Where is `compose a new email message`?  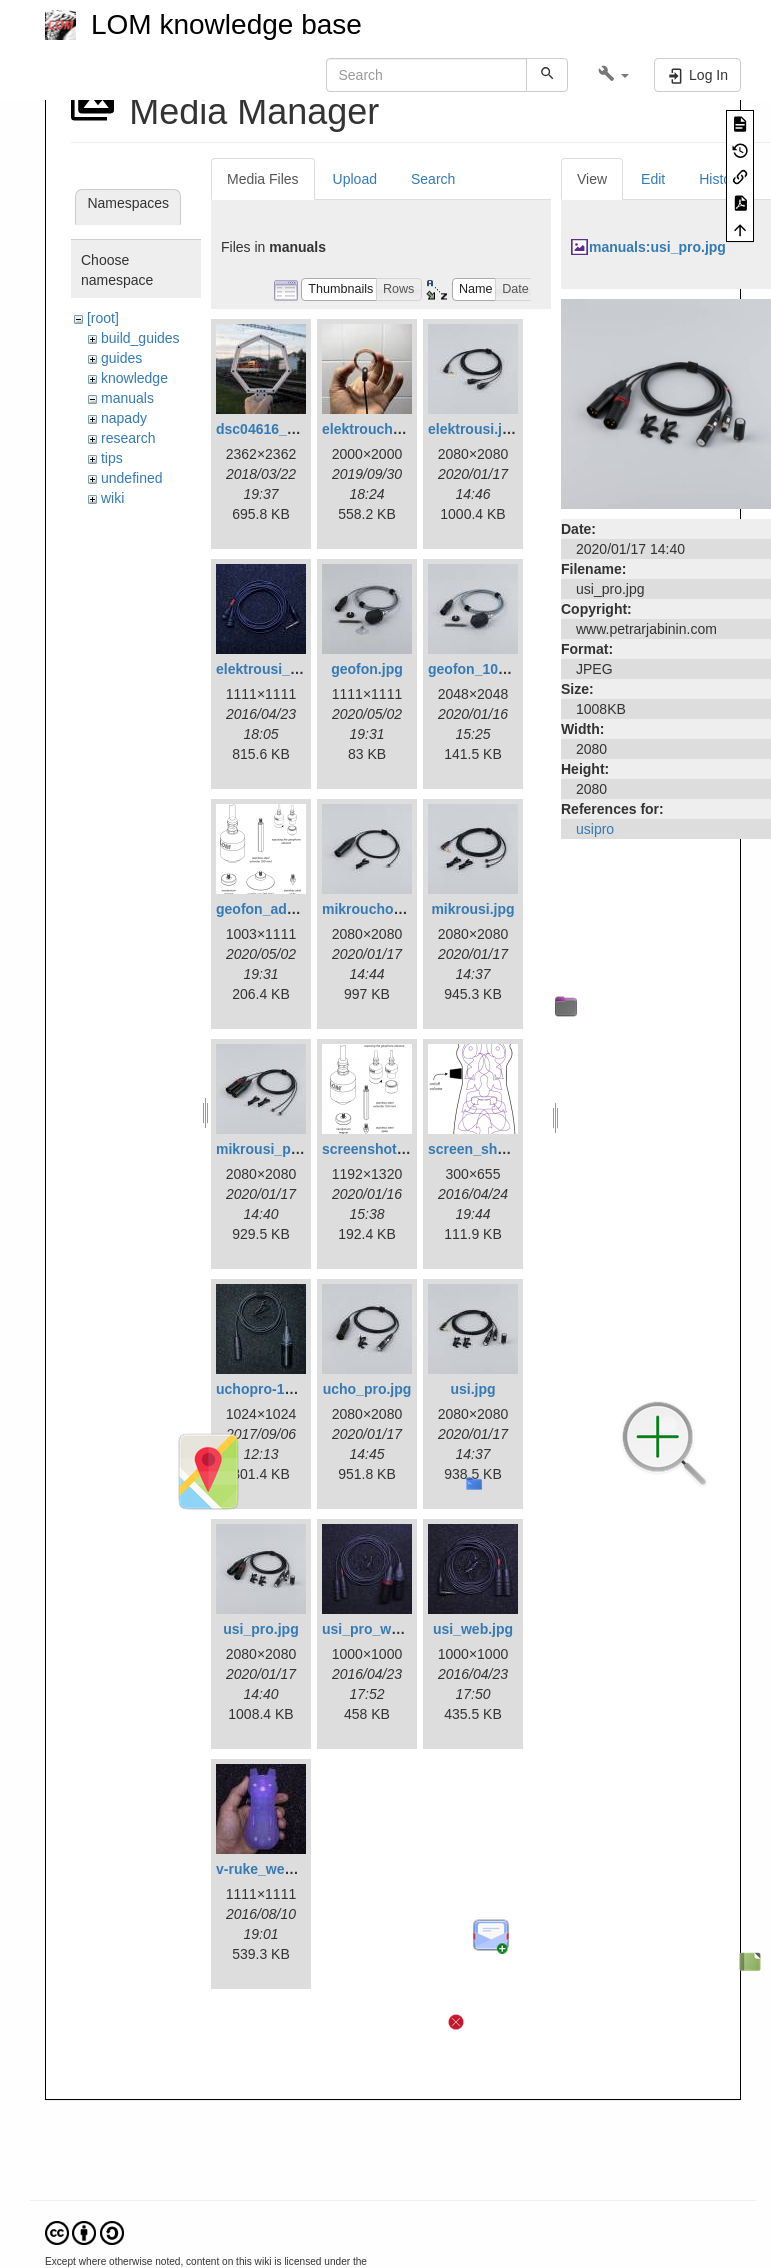
compose a new email message is located at coordinates (491, 1935).